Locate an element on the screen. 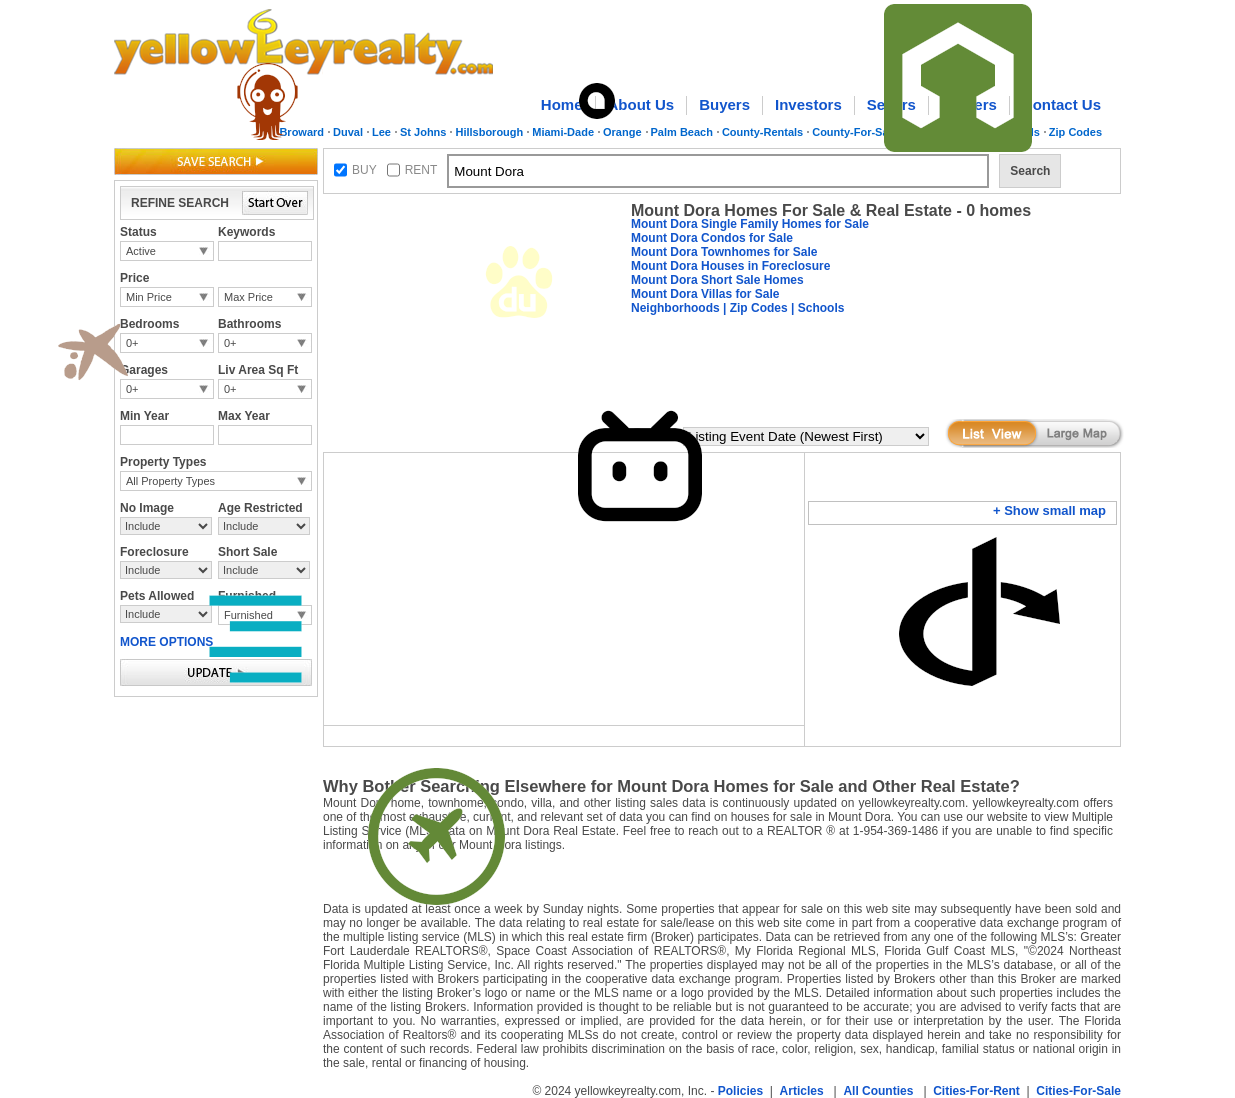 This screenshot has width=1235, height=1098. open chatwoot customer support platform is located at coordinates (597, 101).